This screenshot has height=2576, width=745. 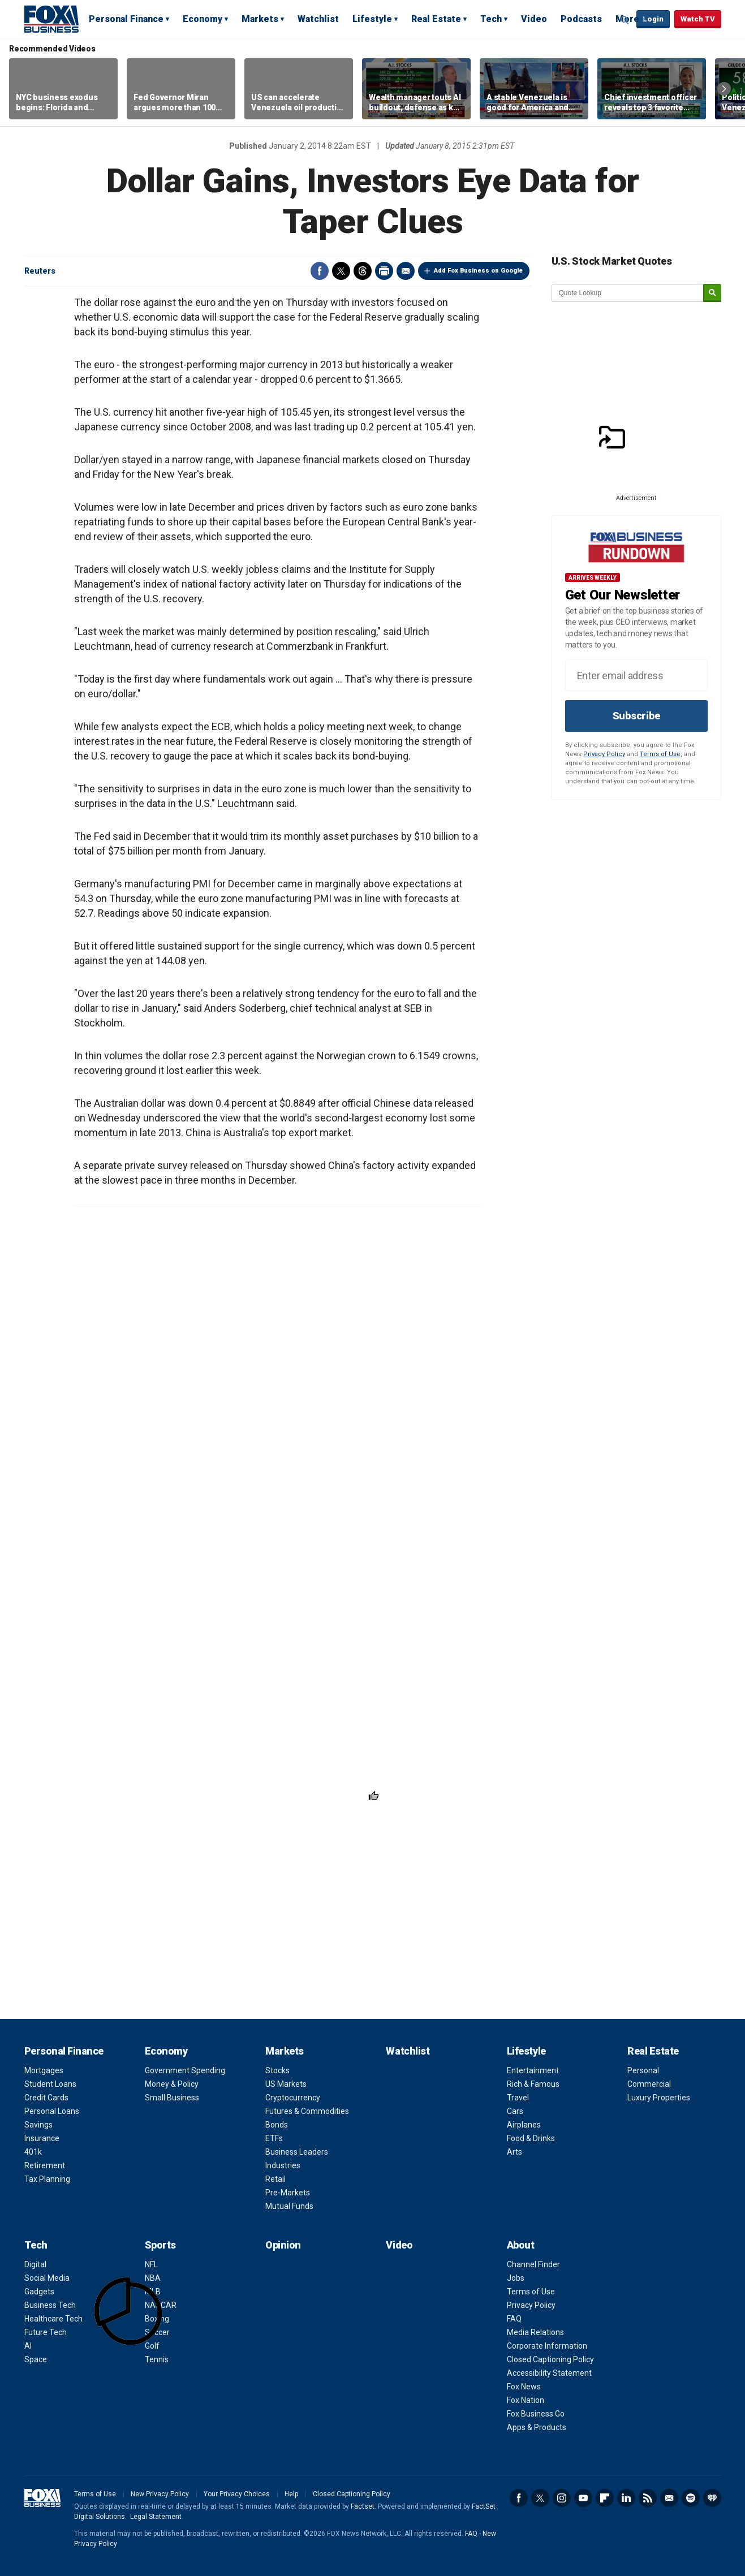 I want to click on like or upvote content, so click(x=373, y=1796).